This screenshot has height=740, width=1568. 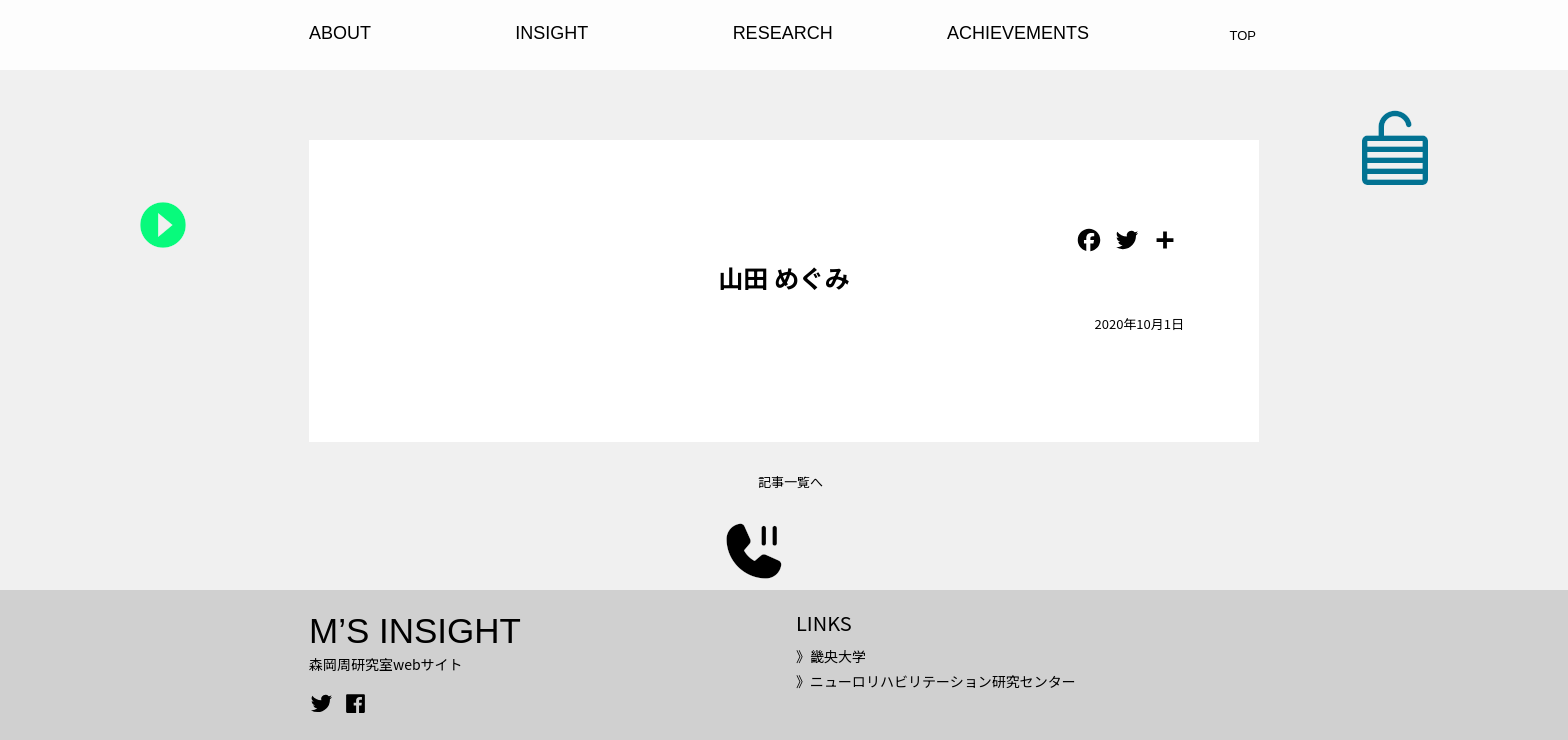 What do you see at coordinates (163, 225) in the screenshot?
I see `play media or video content` at bounding box center [163, 225].